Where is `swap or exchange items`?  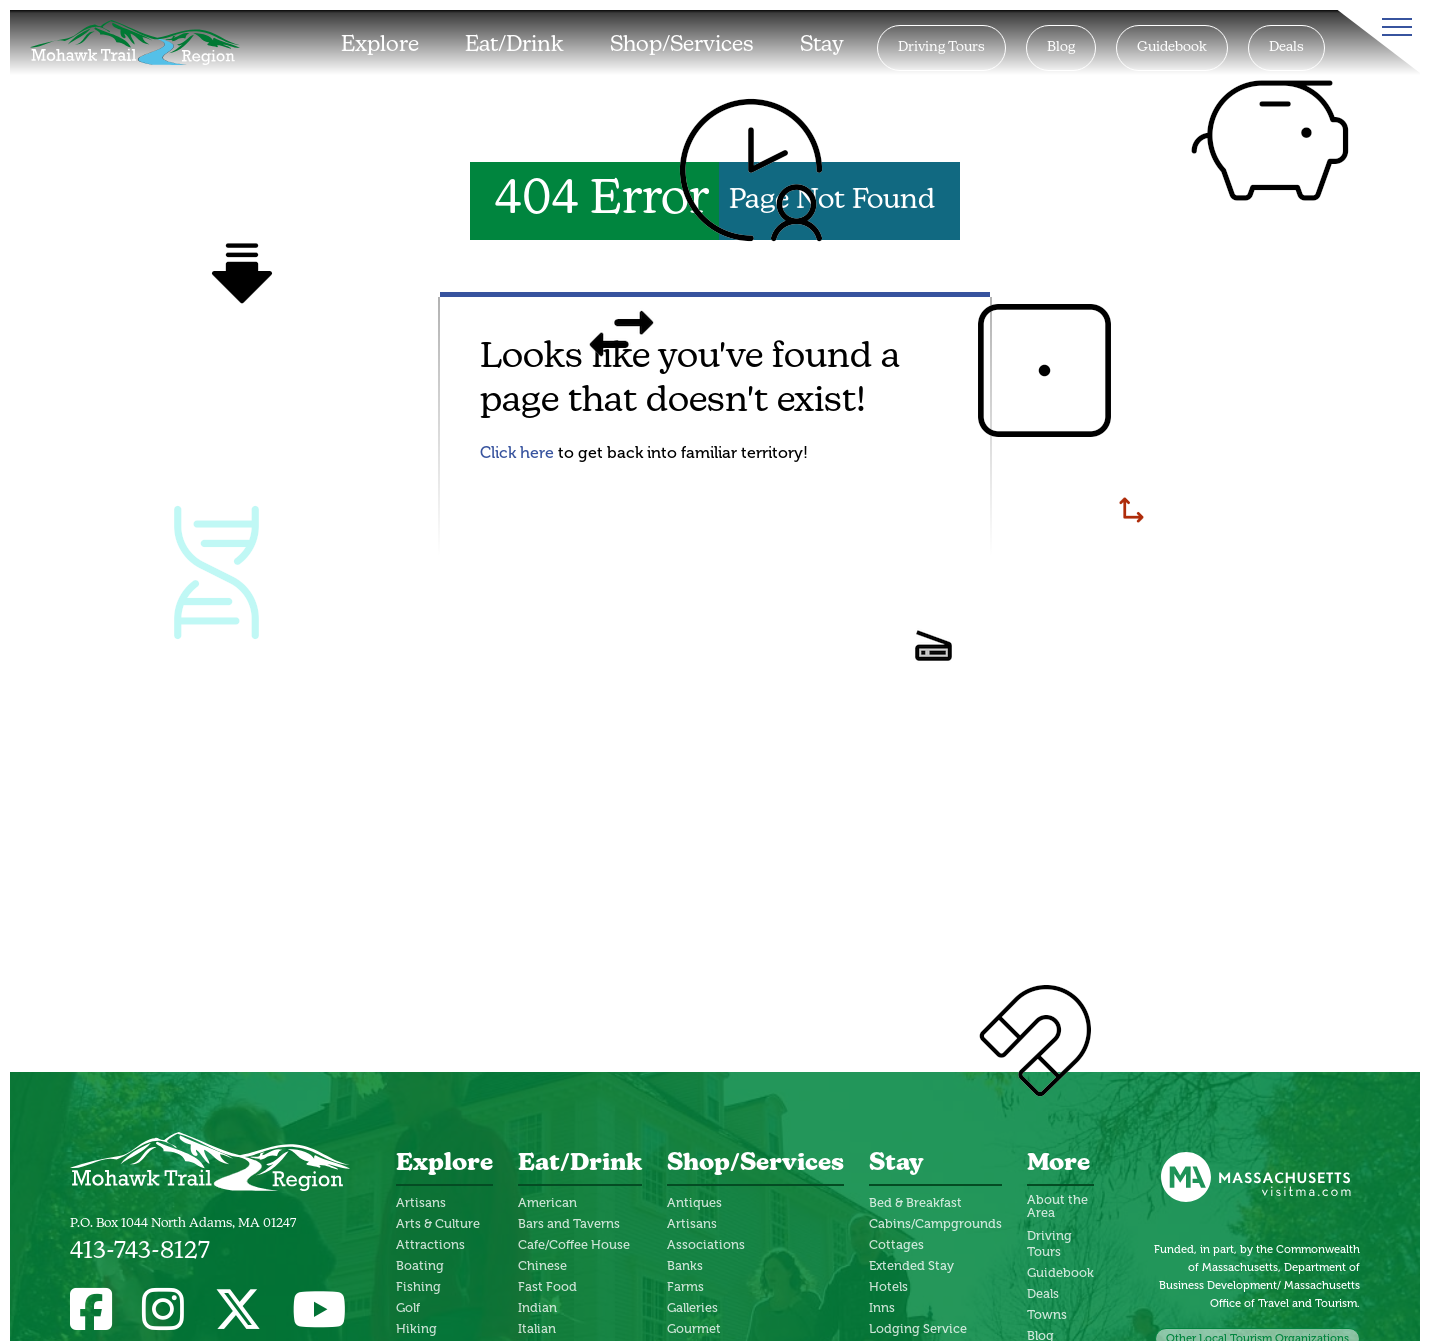
swap or exchange items is located at coordinates (621, 333).